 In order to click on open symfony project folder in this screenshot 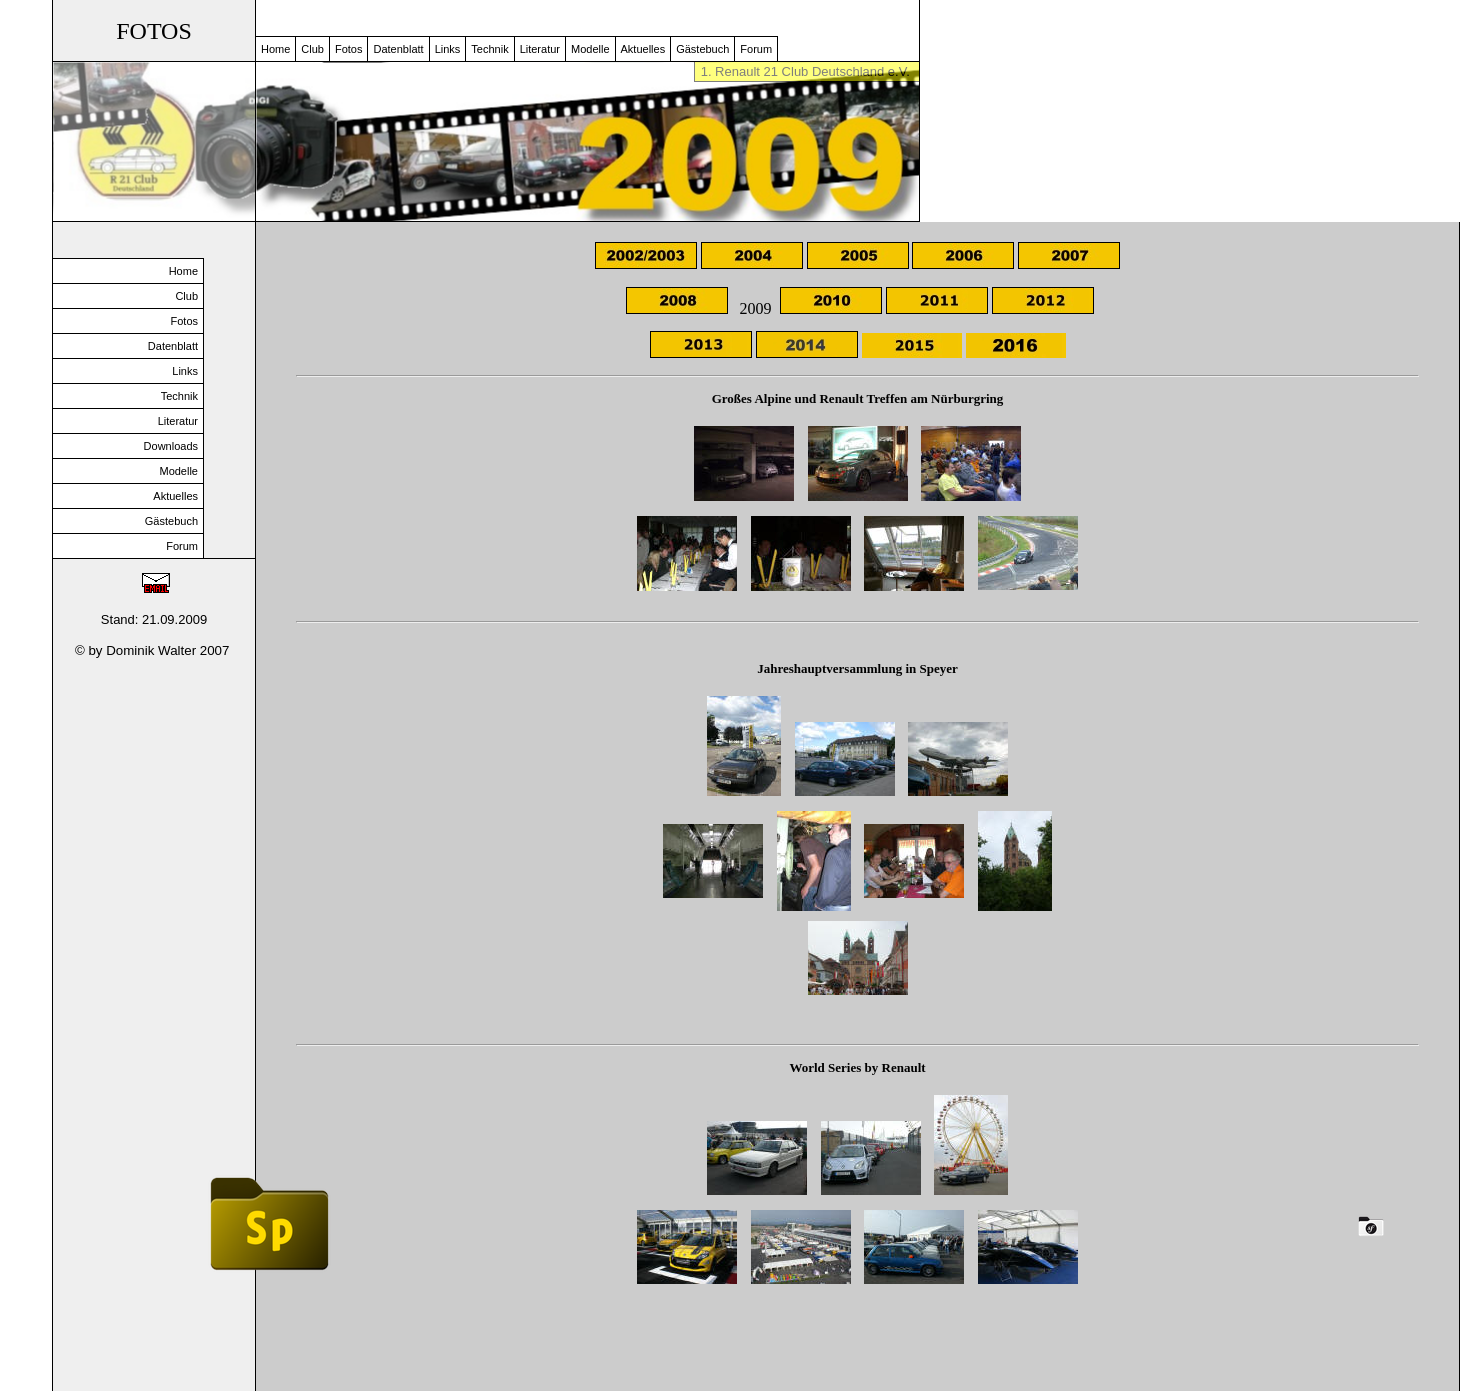, I will do `click(1371, 1227)`.